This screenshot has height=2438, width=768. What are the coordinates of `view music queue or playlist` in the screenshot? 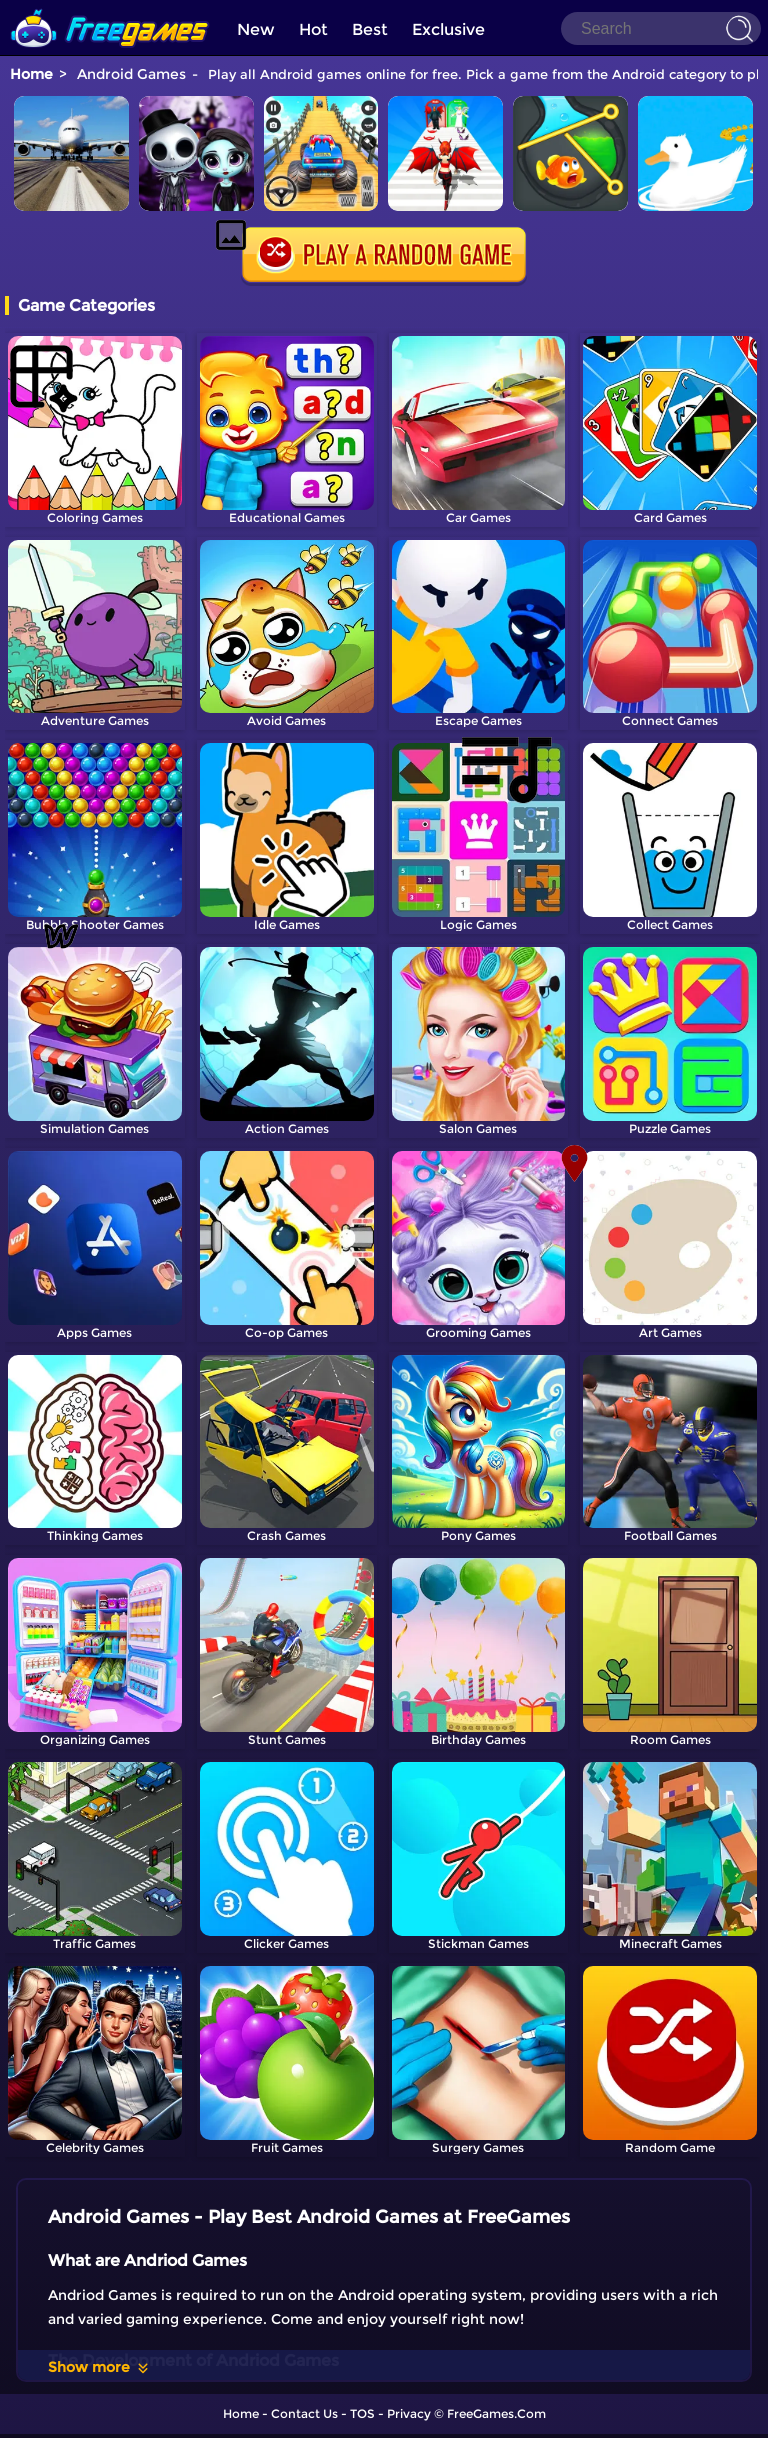 It's located at (504, 765).